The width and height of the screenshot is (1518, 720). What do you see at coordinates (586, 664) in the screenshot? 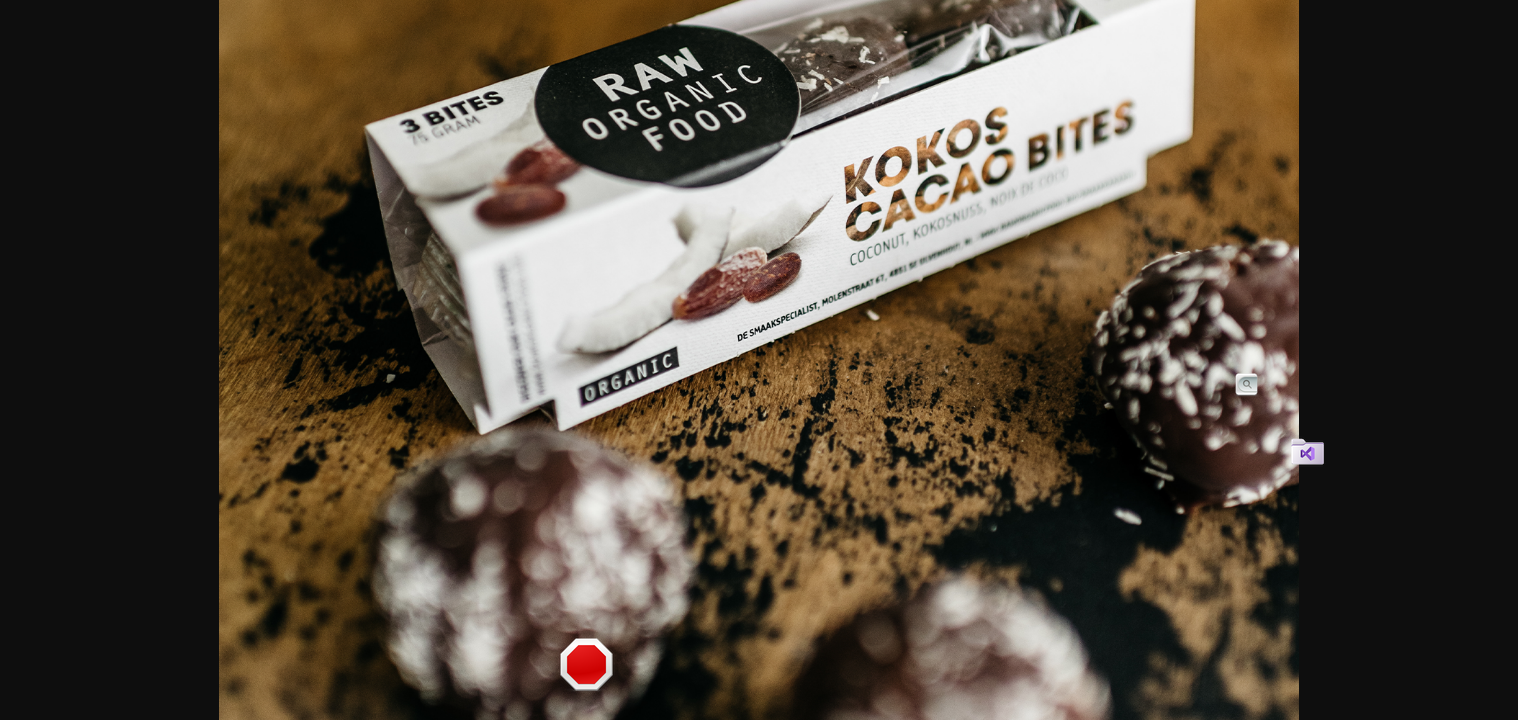
I see `stop a running process or task` at bounding box center [586, 664].